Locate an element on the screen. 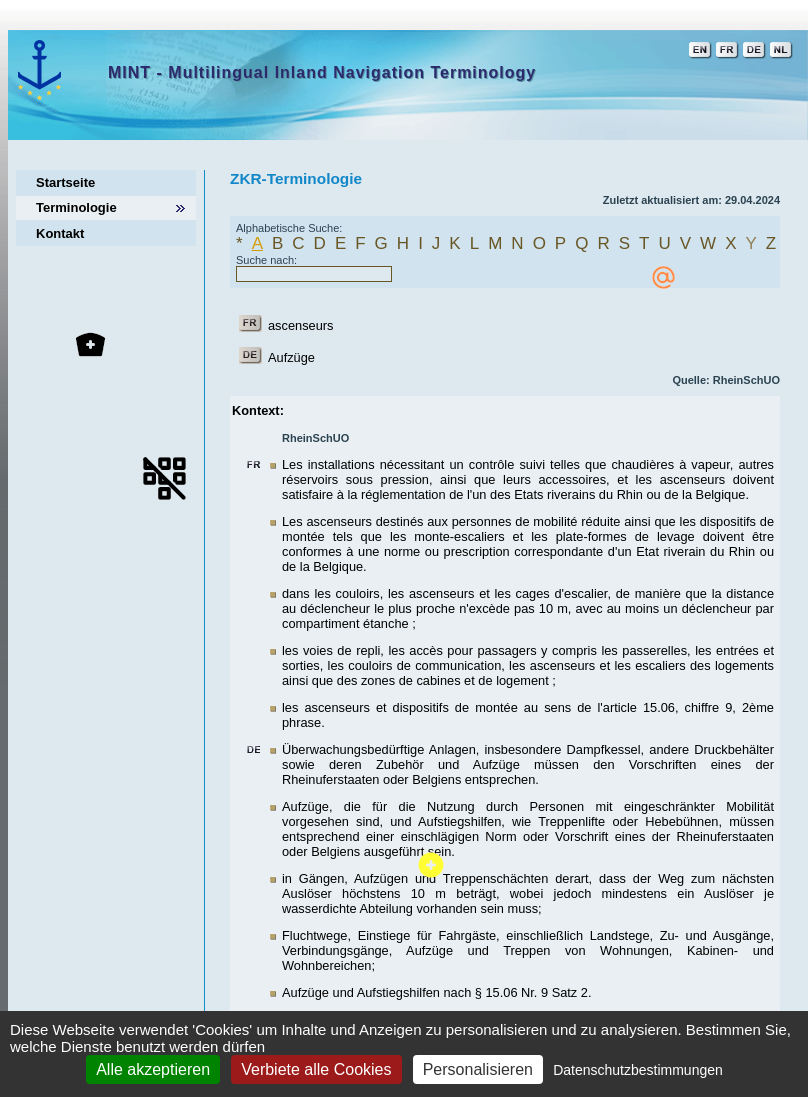 Image resolution: width=808 pixels, height=1097 pixels. add a new item is located at coordinates (431, 865).